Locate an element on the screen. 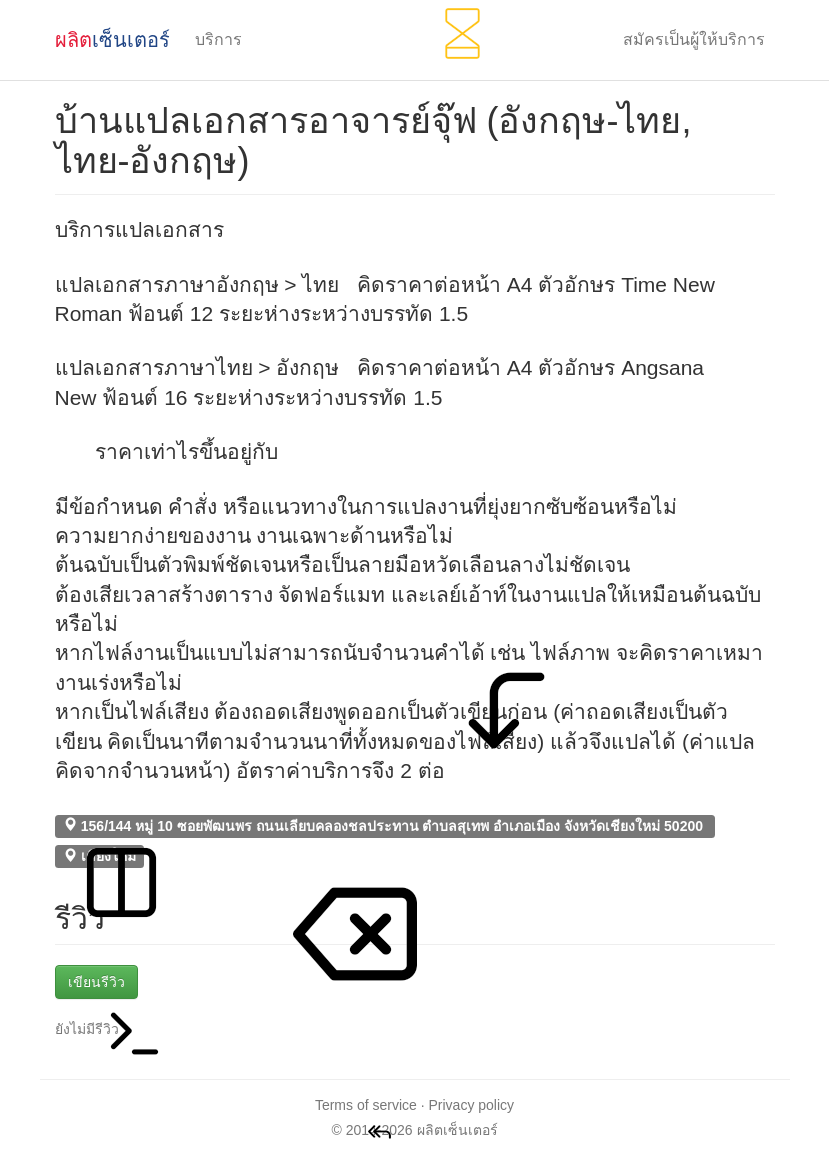  go back and down in navigation is located at coordinates (506, 710).